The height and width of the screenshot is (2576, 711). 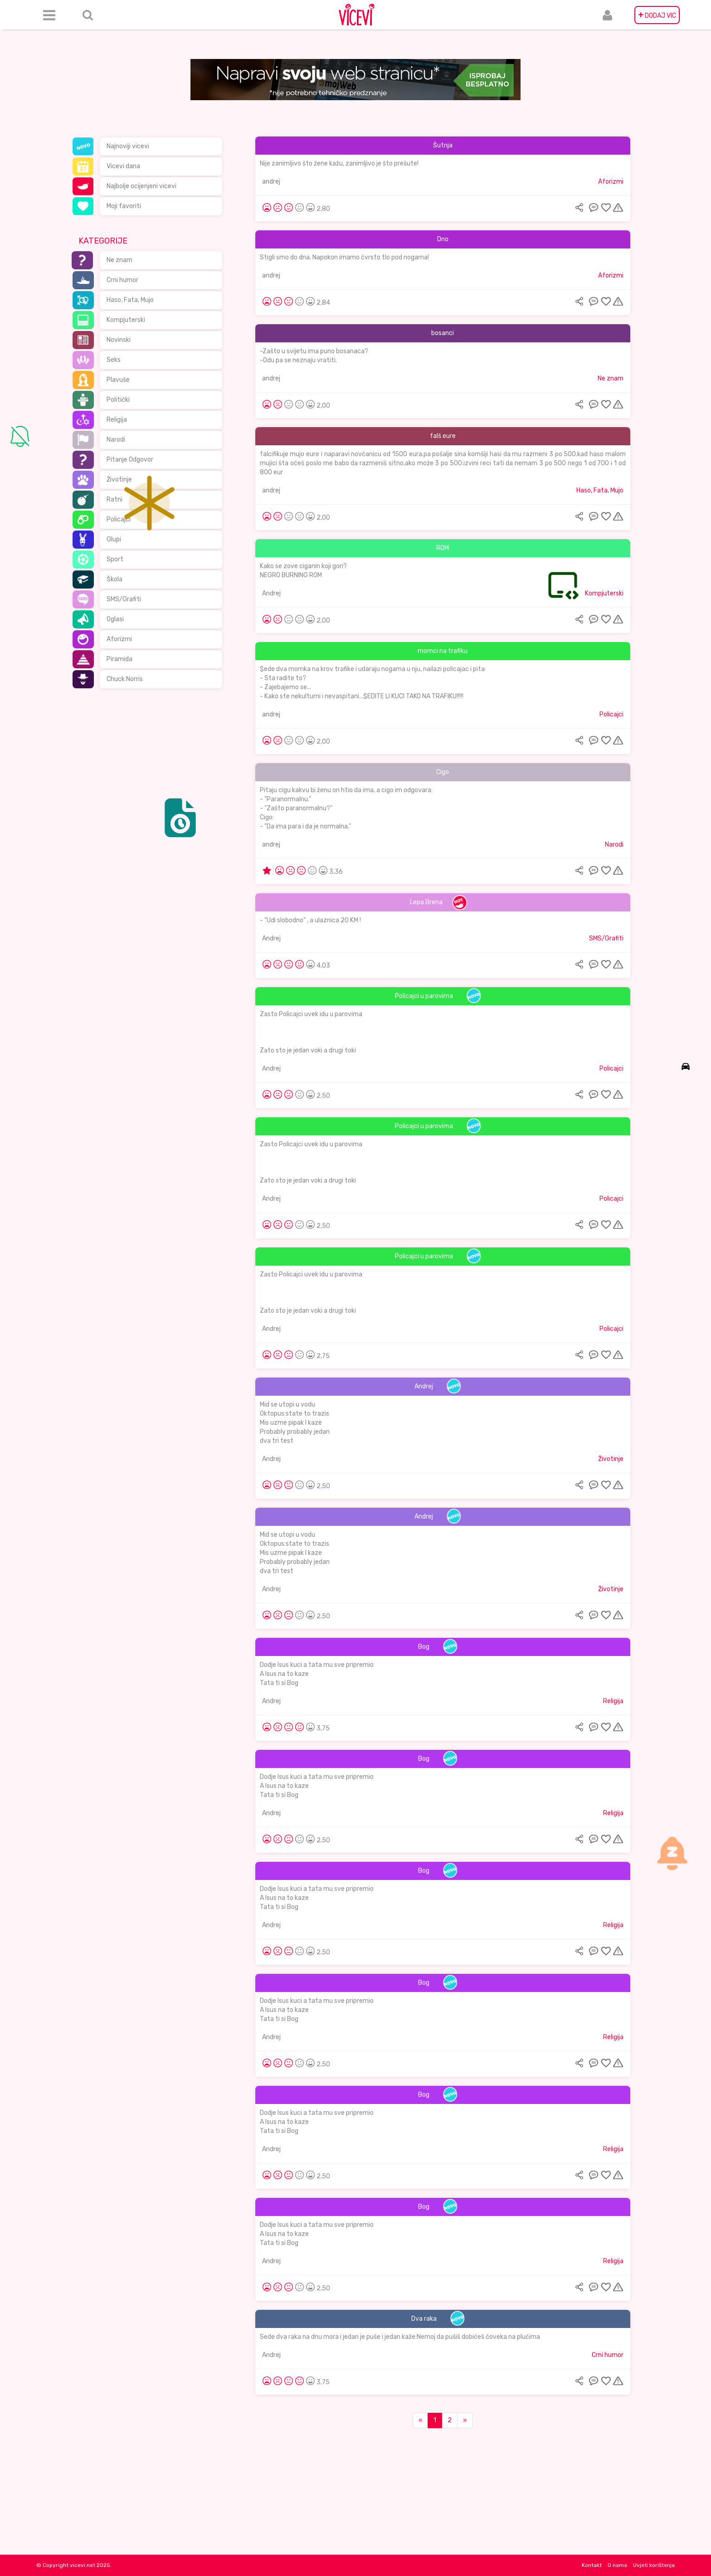 I want to click on mute notifications, so click(x=20, y=436).